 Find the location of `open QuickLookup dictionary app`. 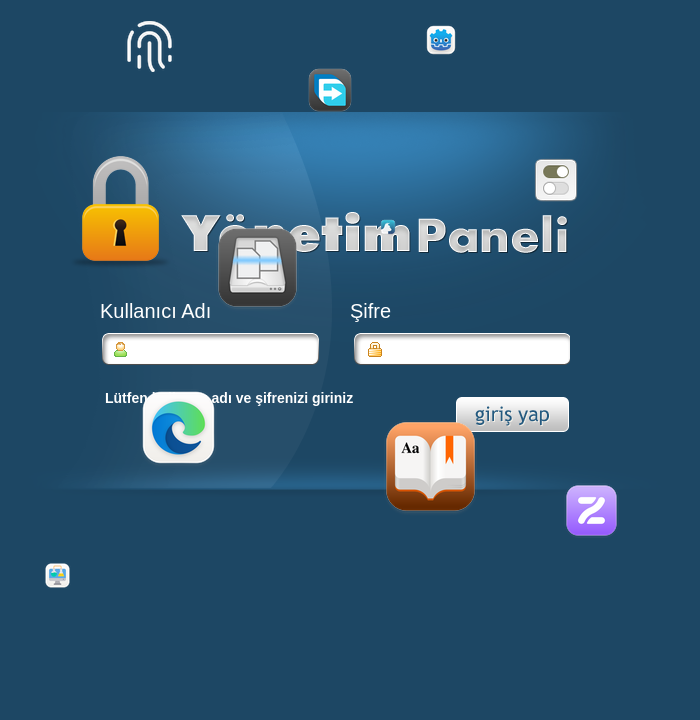

open QuickLookup dictionary app is located at coordinates (430, 466).